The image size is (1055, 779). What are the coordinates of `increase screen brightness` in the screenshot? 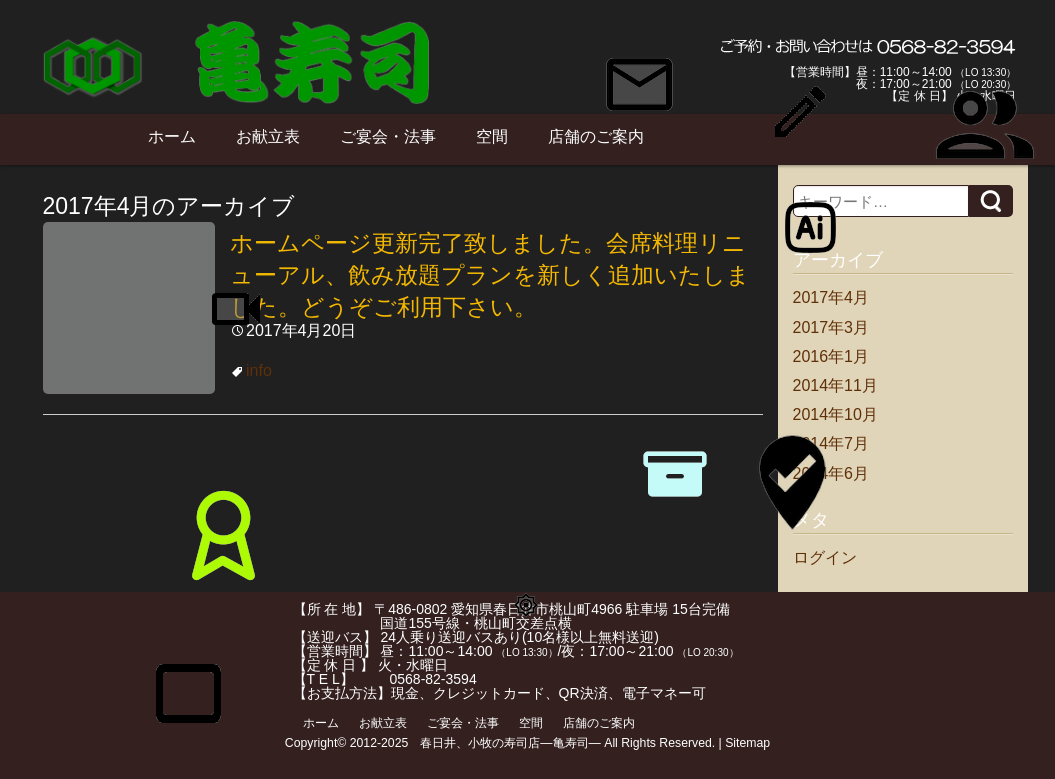 It's located at (526, 605).